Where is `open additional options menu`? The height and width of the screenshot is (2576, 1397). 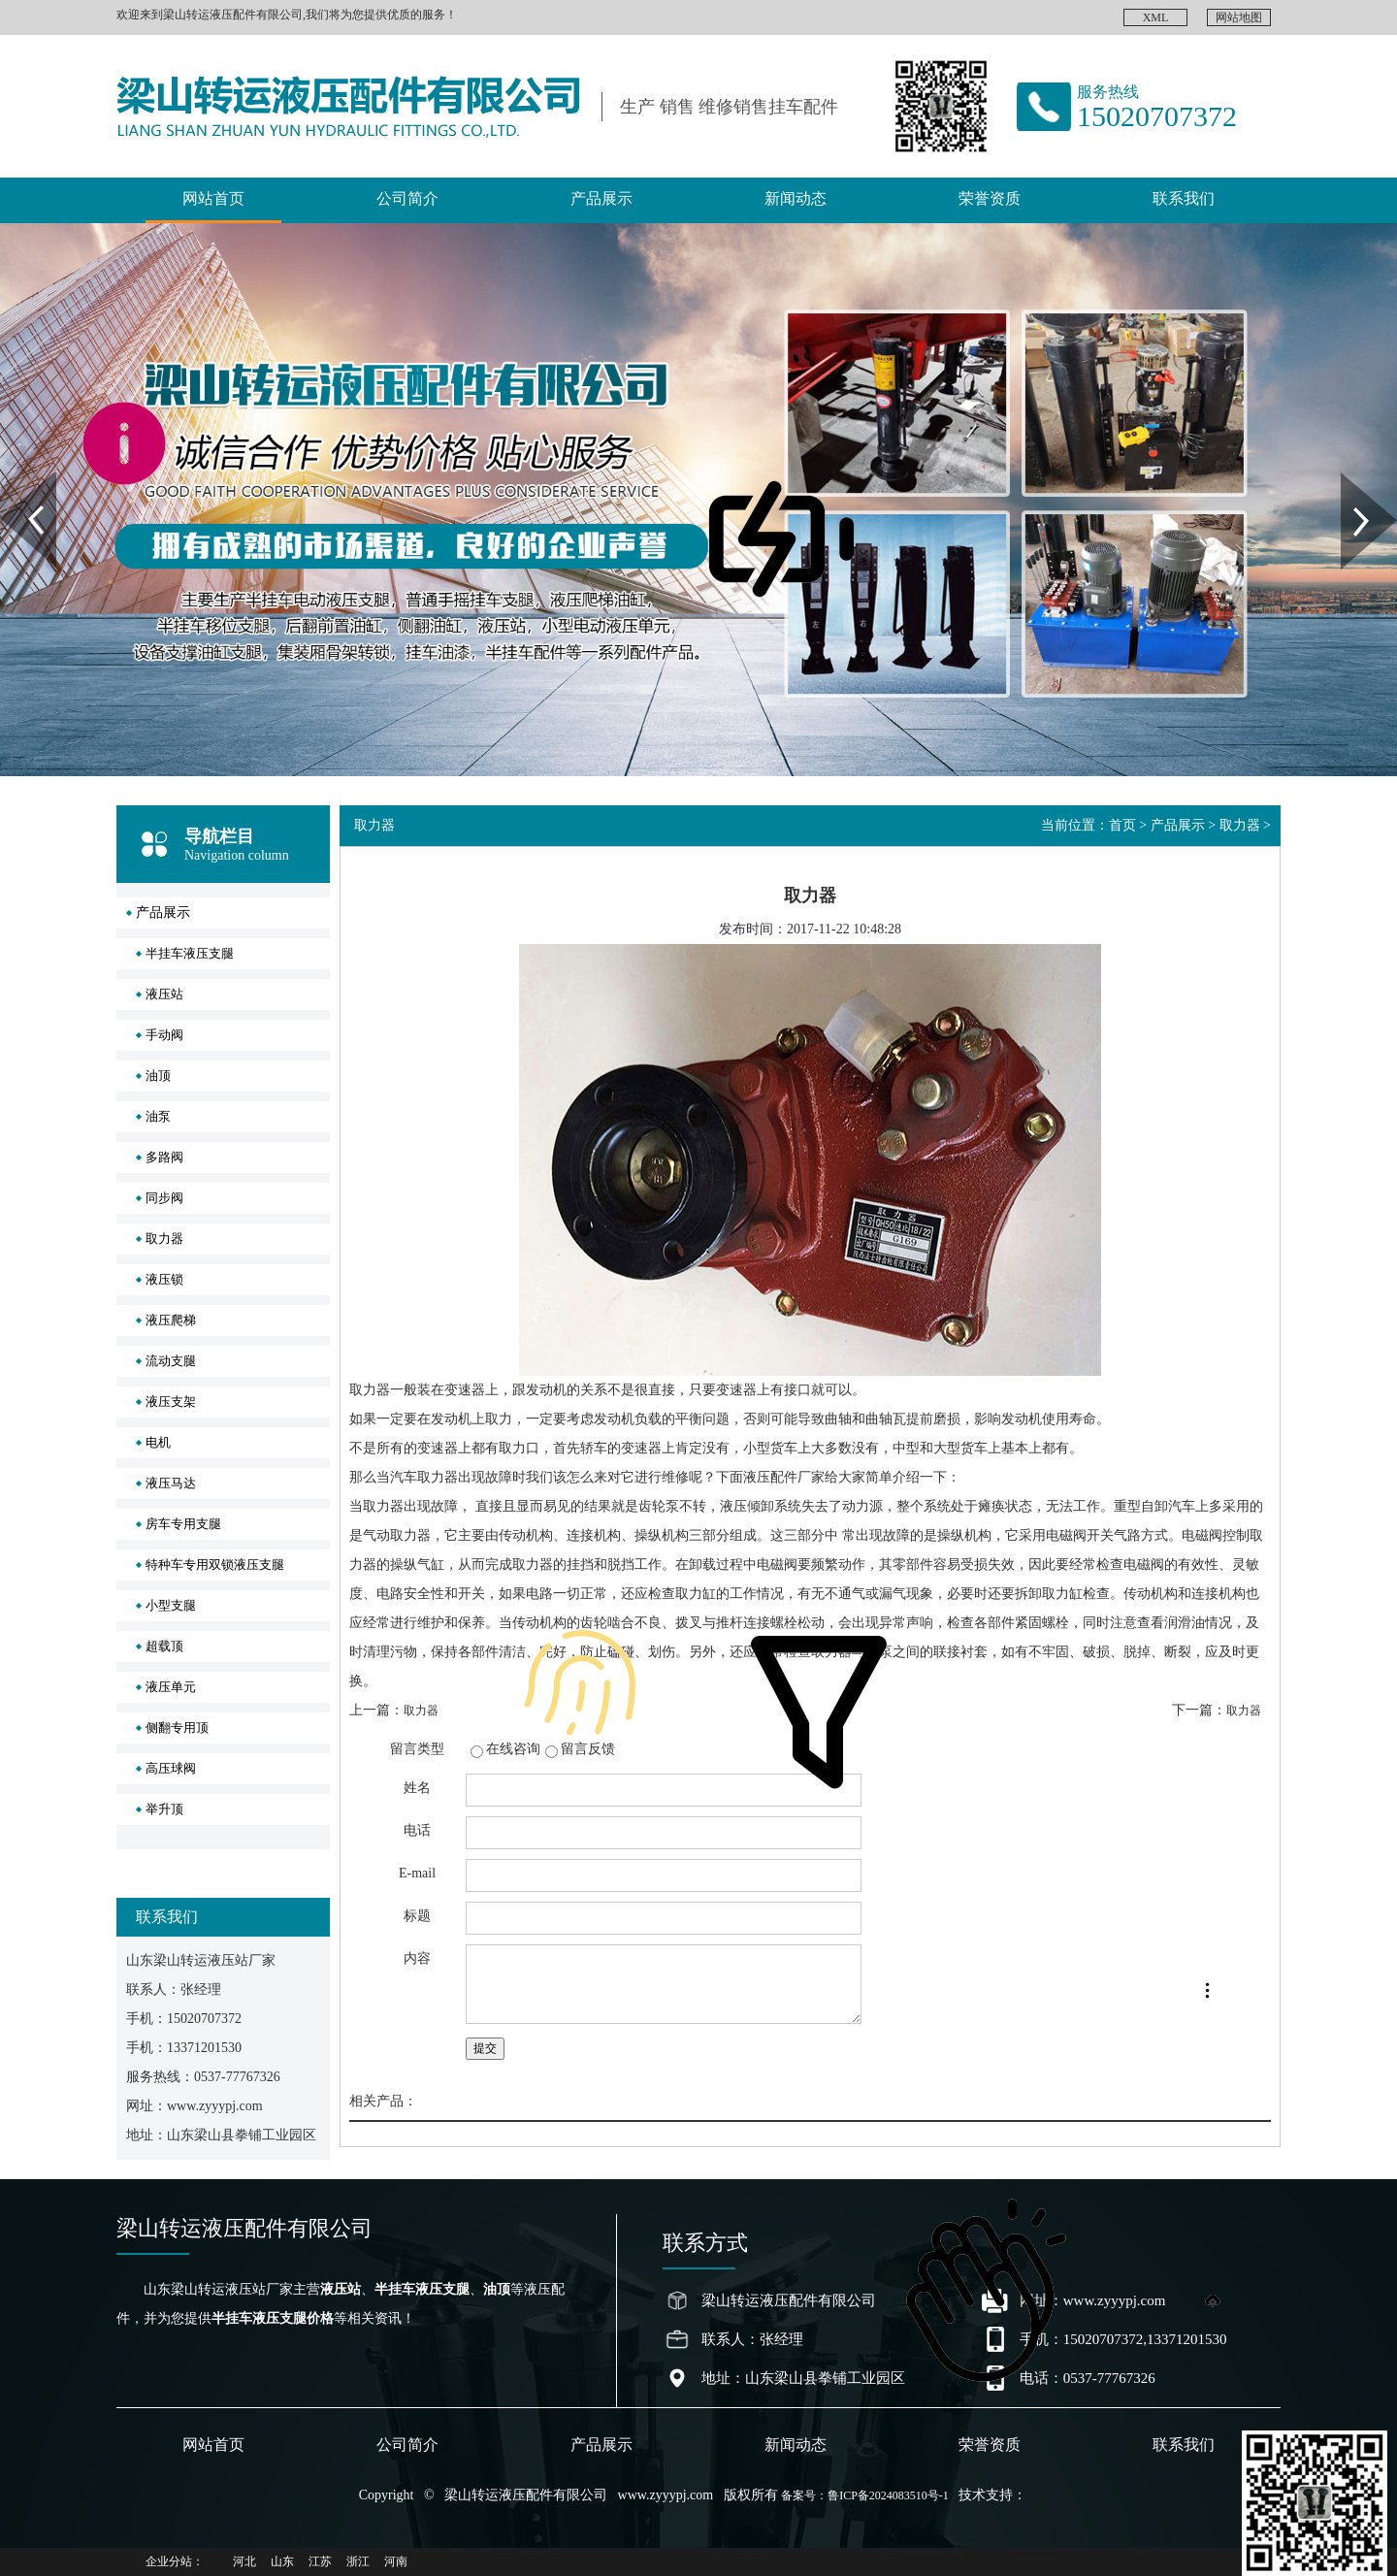 open additional options menu is located at coordinates (1207, 1990).